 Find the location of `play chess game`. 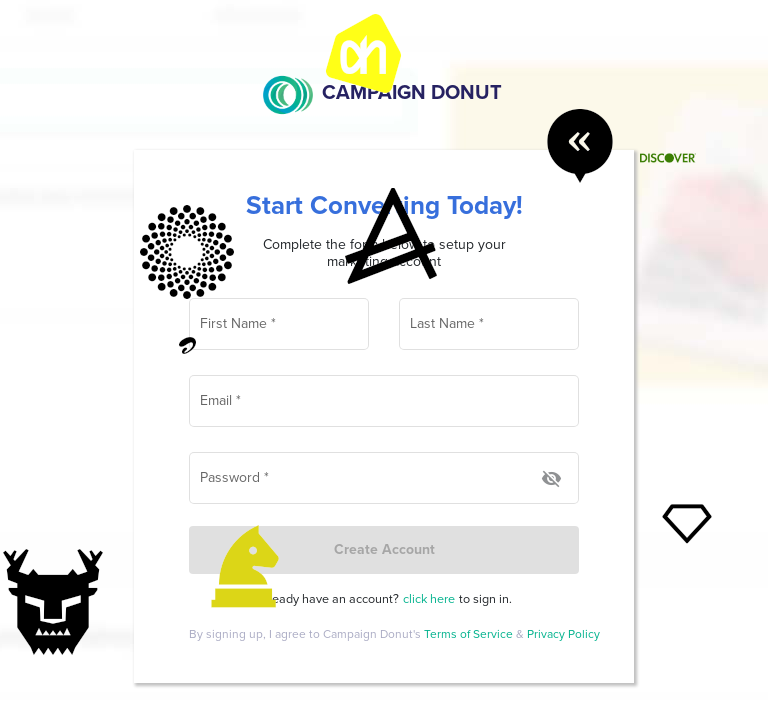

play chess game is located at coordinates (245, 569).